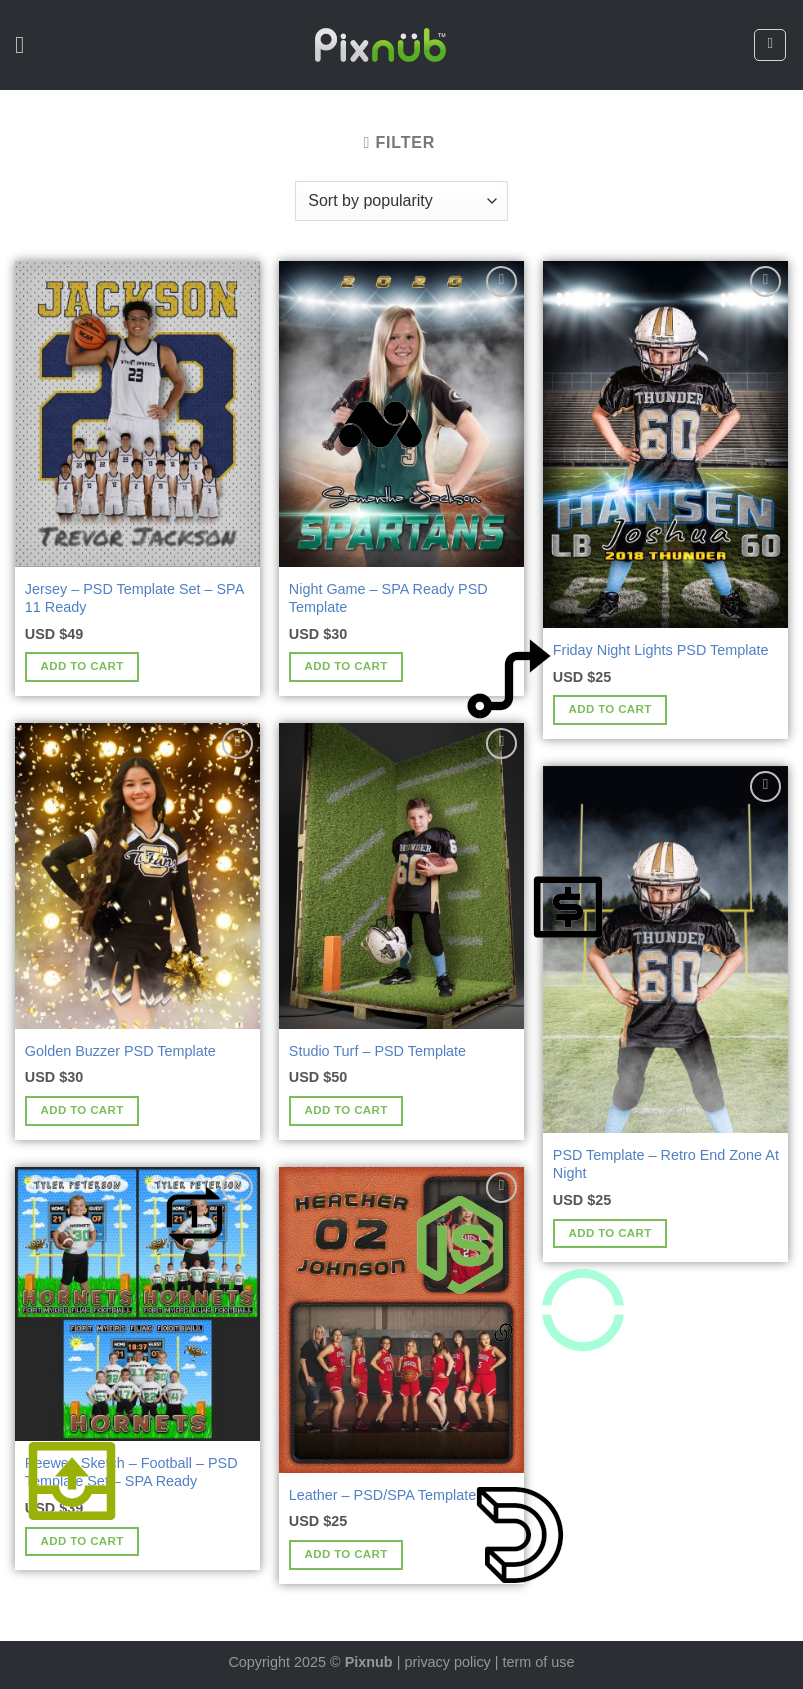 The image size is (803, 1689). What do you see at coordinates (194, 1216) in the screenshot?
I see `repeat the current track` at bounding box center [194, 1216].